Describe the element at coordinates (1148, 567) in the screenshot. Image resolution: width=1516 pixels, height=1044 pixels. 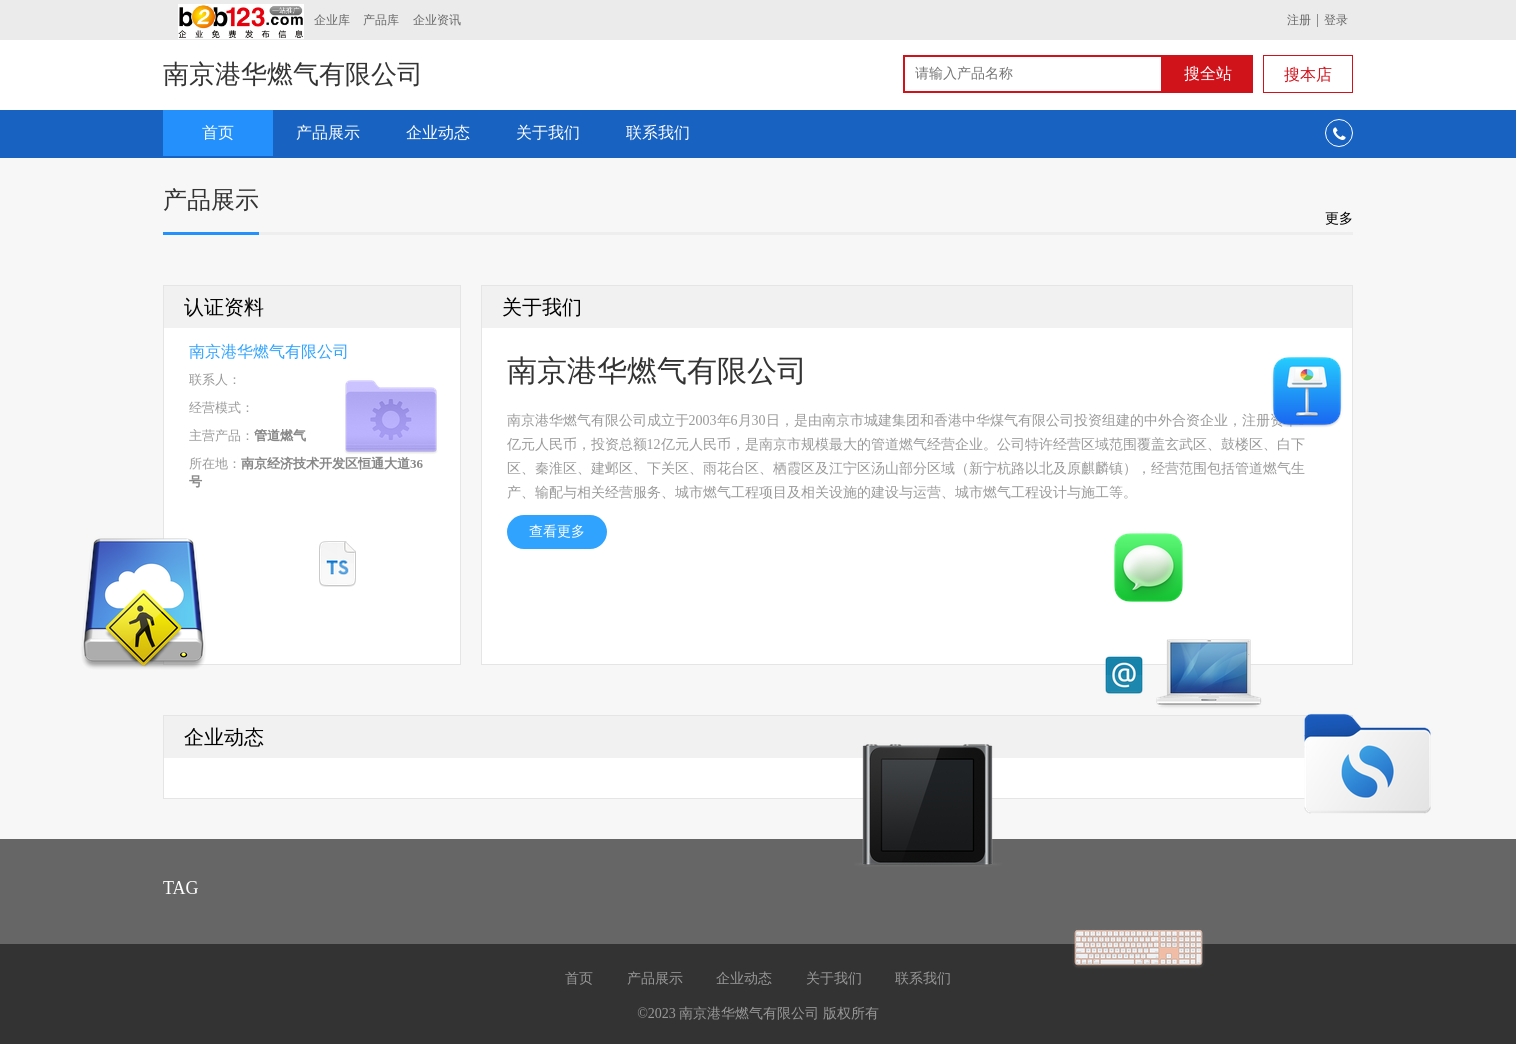
I see `open the messages app` at that location.